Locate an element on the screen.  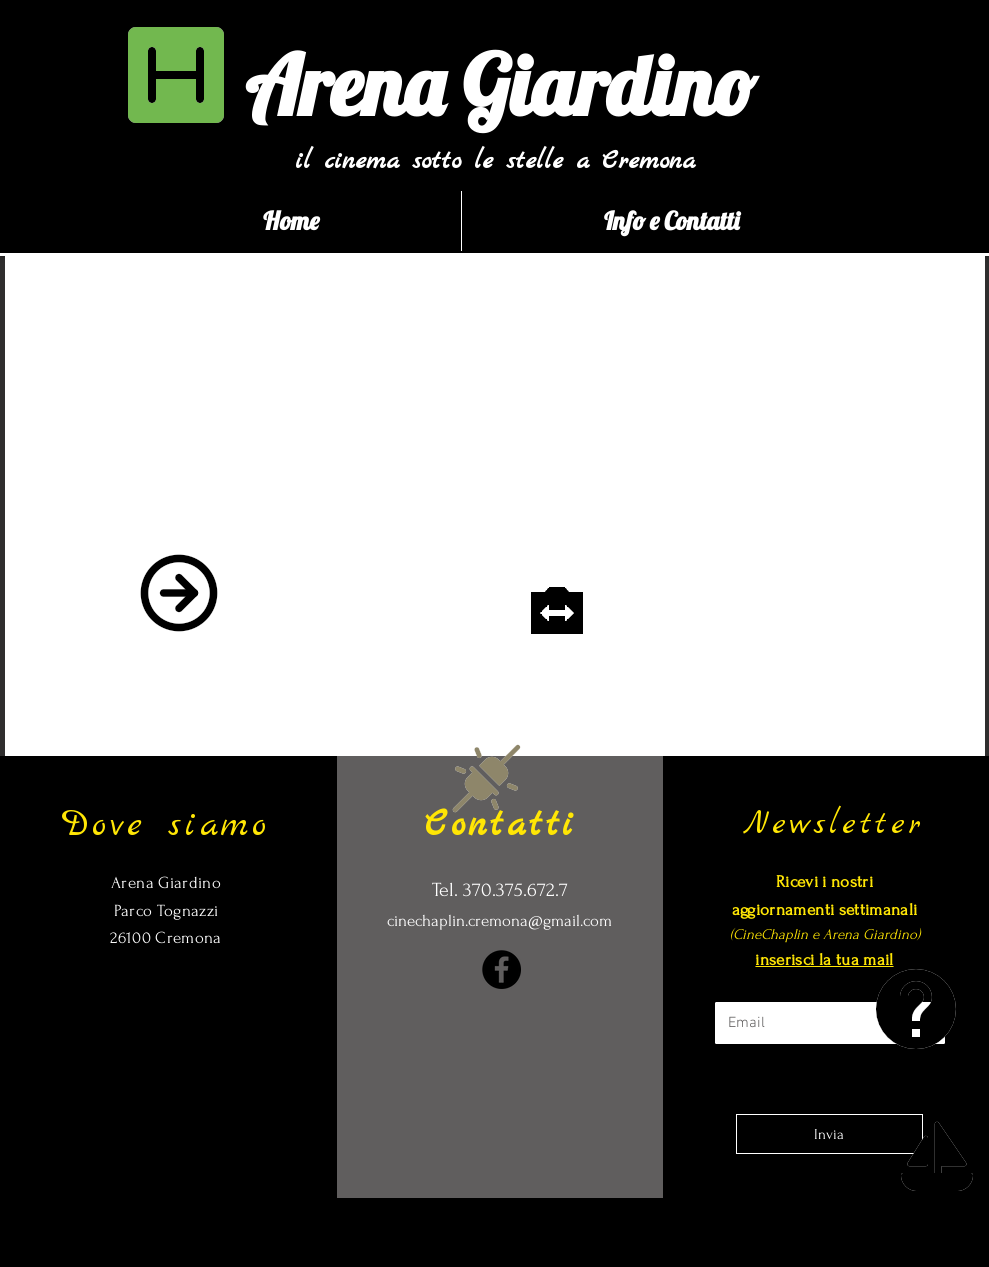
access help or support information is located at coordinates (916, 1009).